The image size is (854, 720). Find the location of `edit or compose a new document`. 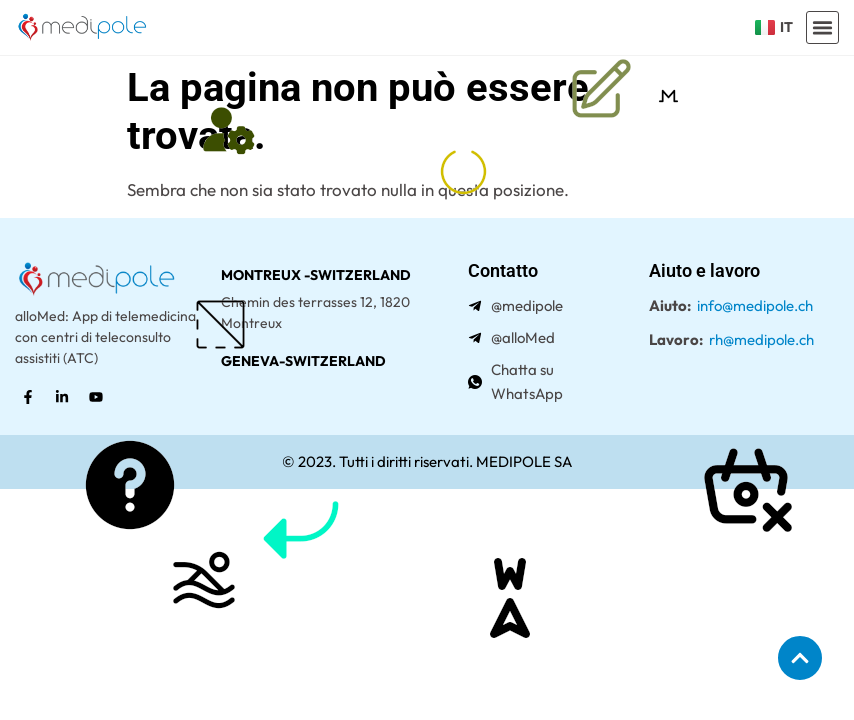

edit or compose a new document is located at coordinates (600, 89).